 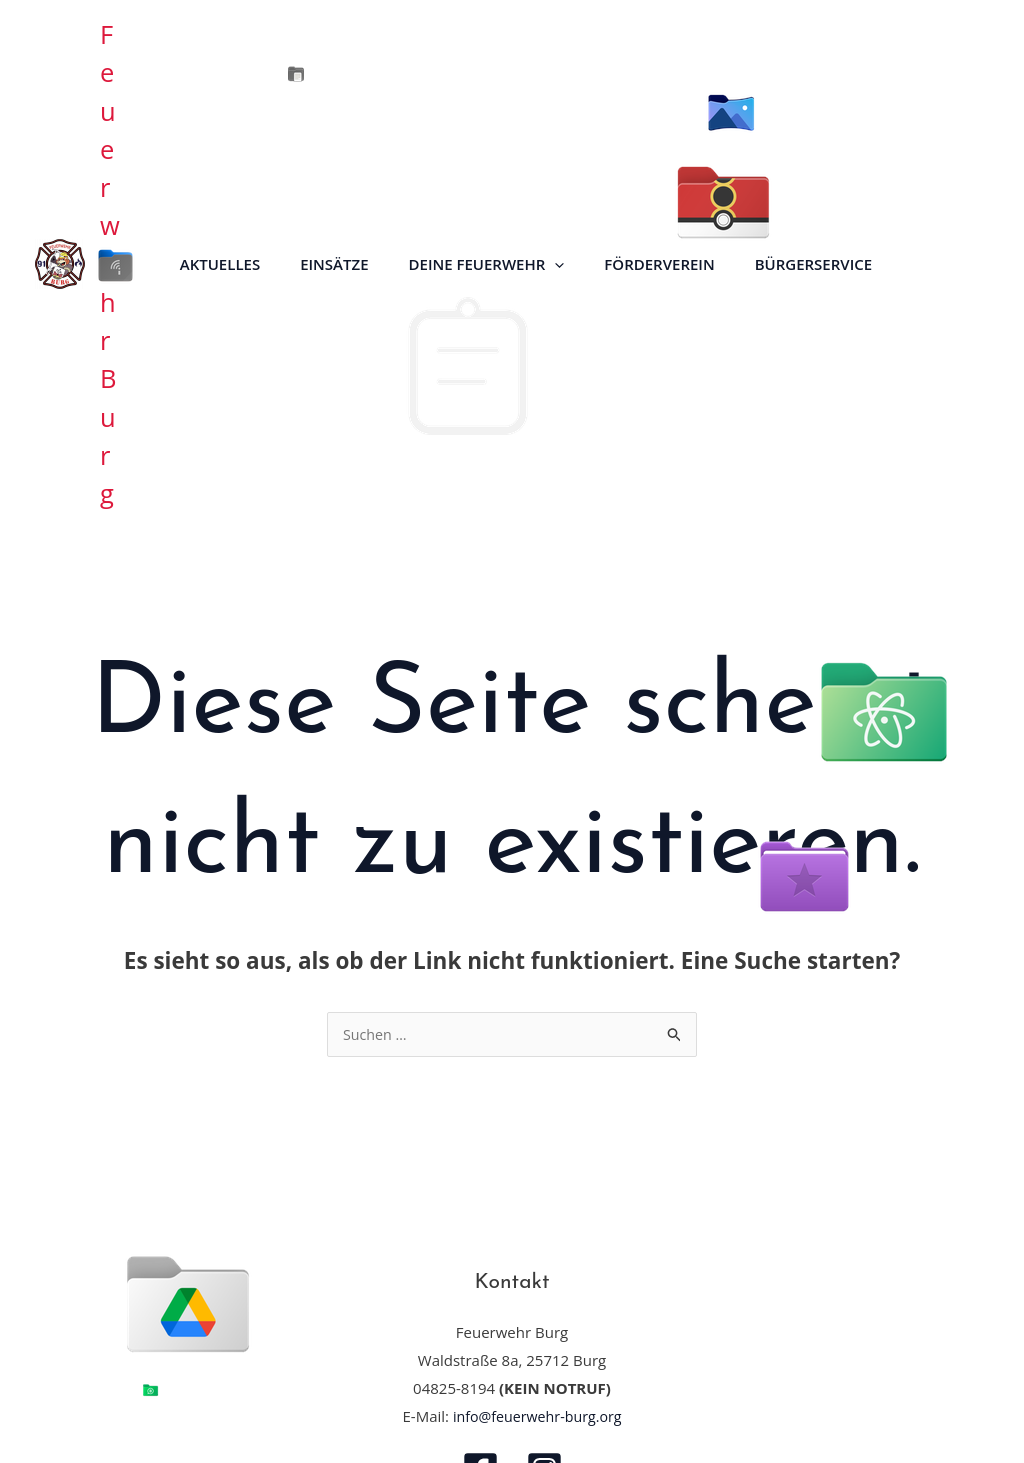 What do you see at coordinates (804, 876) in the screenshot?
I see `open your bookmarked or favorite files folder` at bounding box center [804, 876].